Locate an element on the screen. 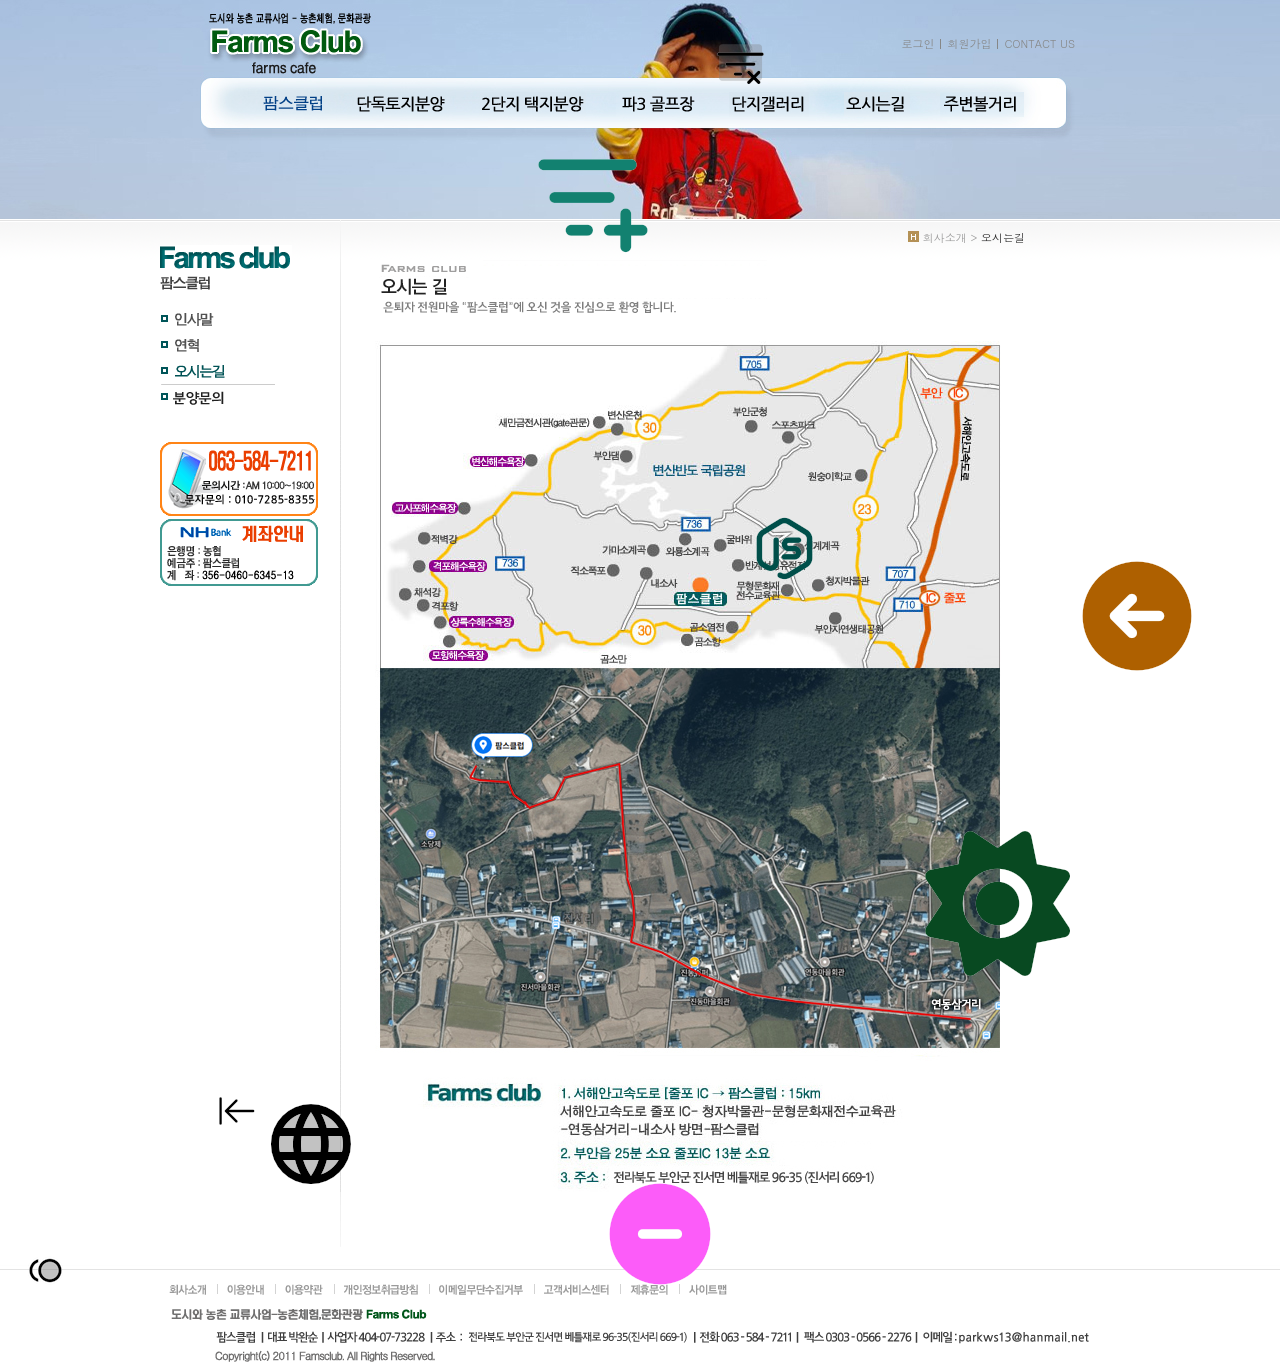  access toll or payment information is located at coordinates (45, 1270).